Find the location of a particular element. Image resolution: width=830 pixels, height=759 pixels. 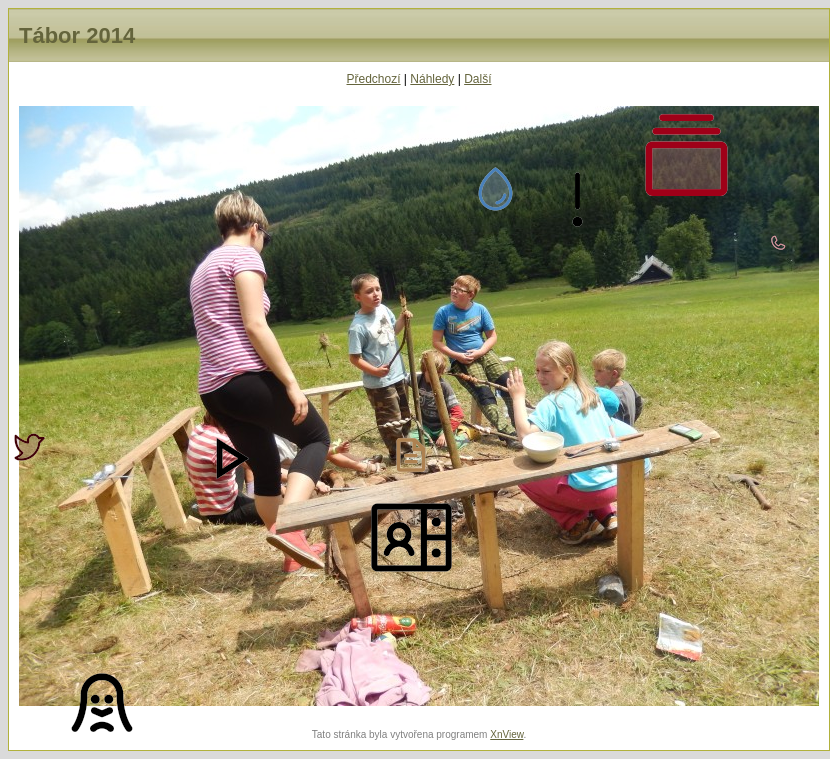

share to twitter is located at coordinates (28, 446).